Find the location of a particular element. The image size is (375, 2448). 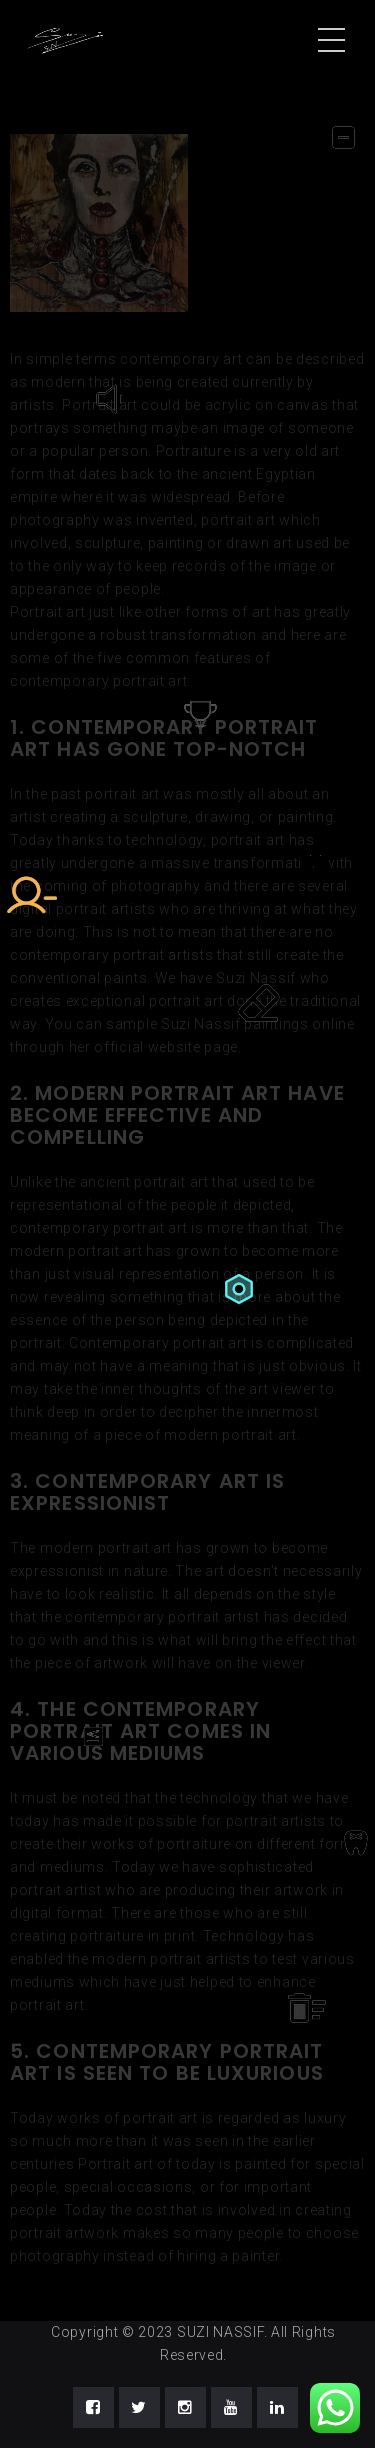

bulk delete selected items is located at coordinates (307, 2008).